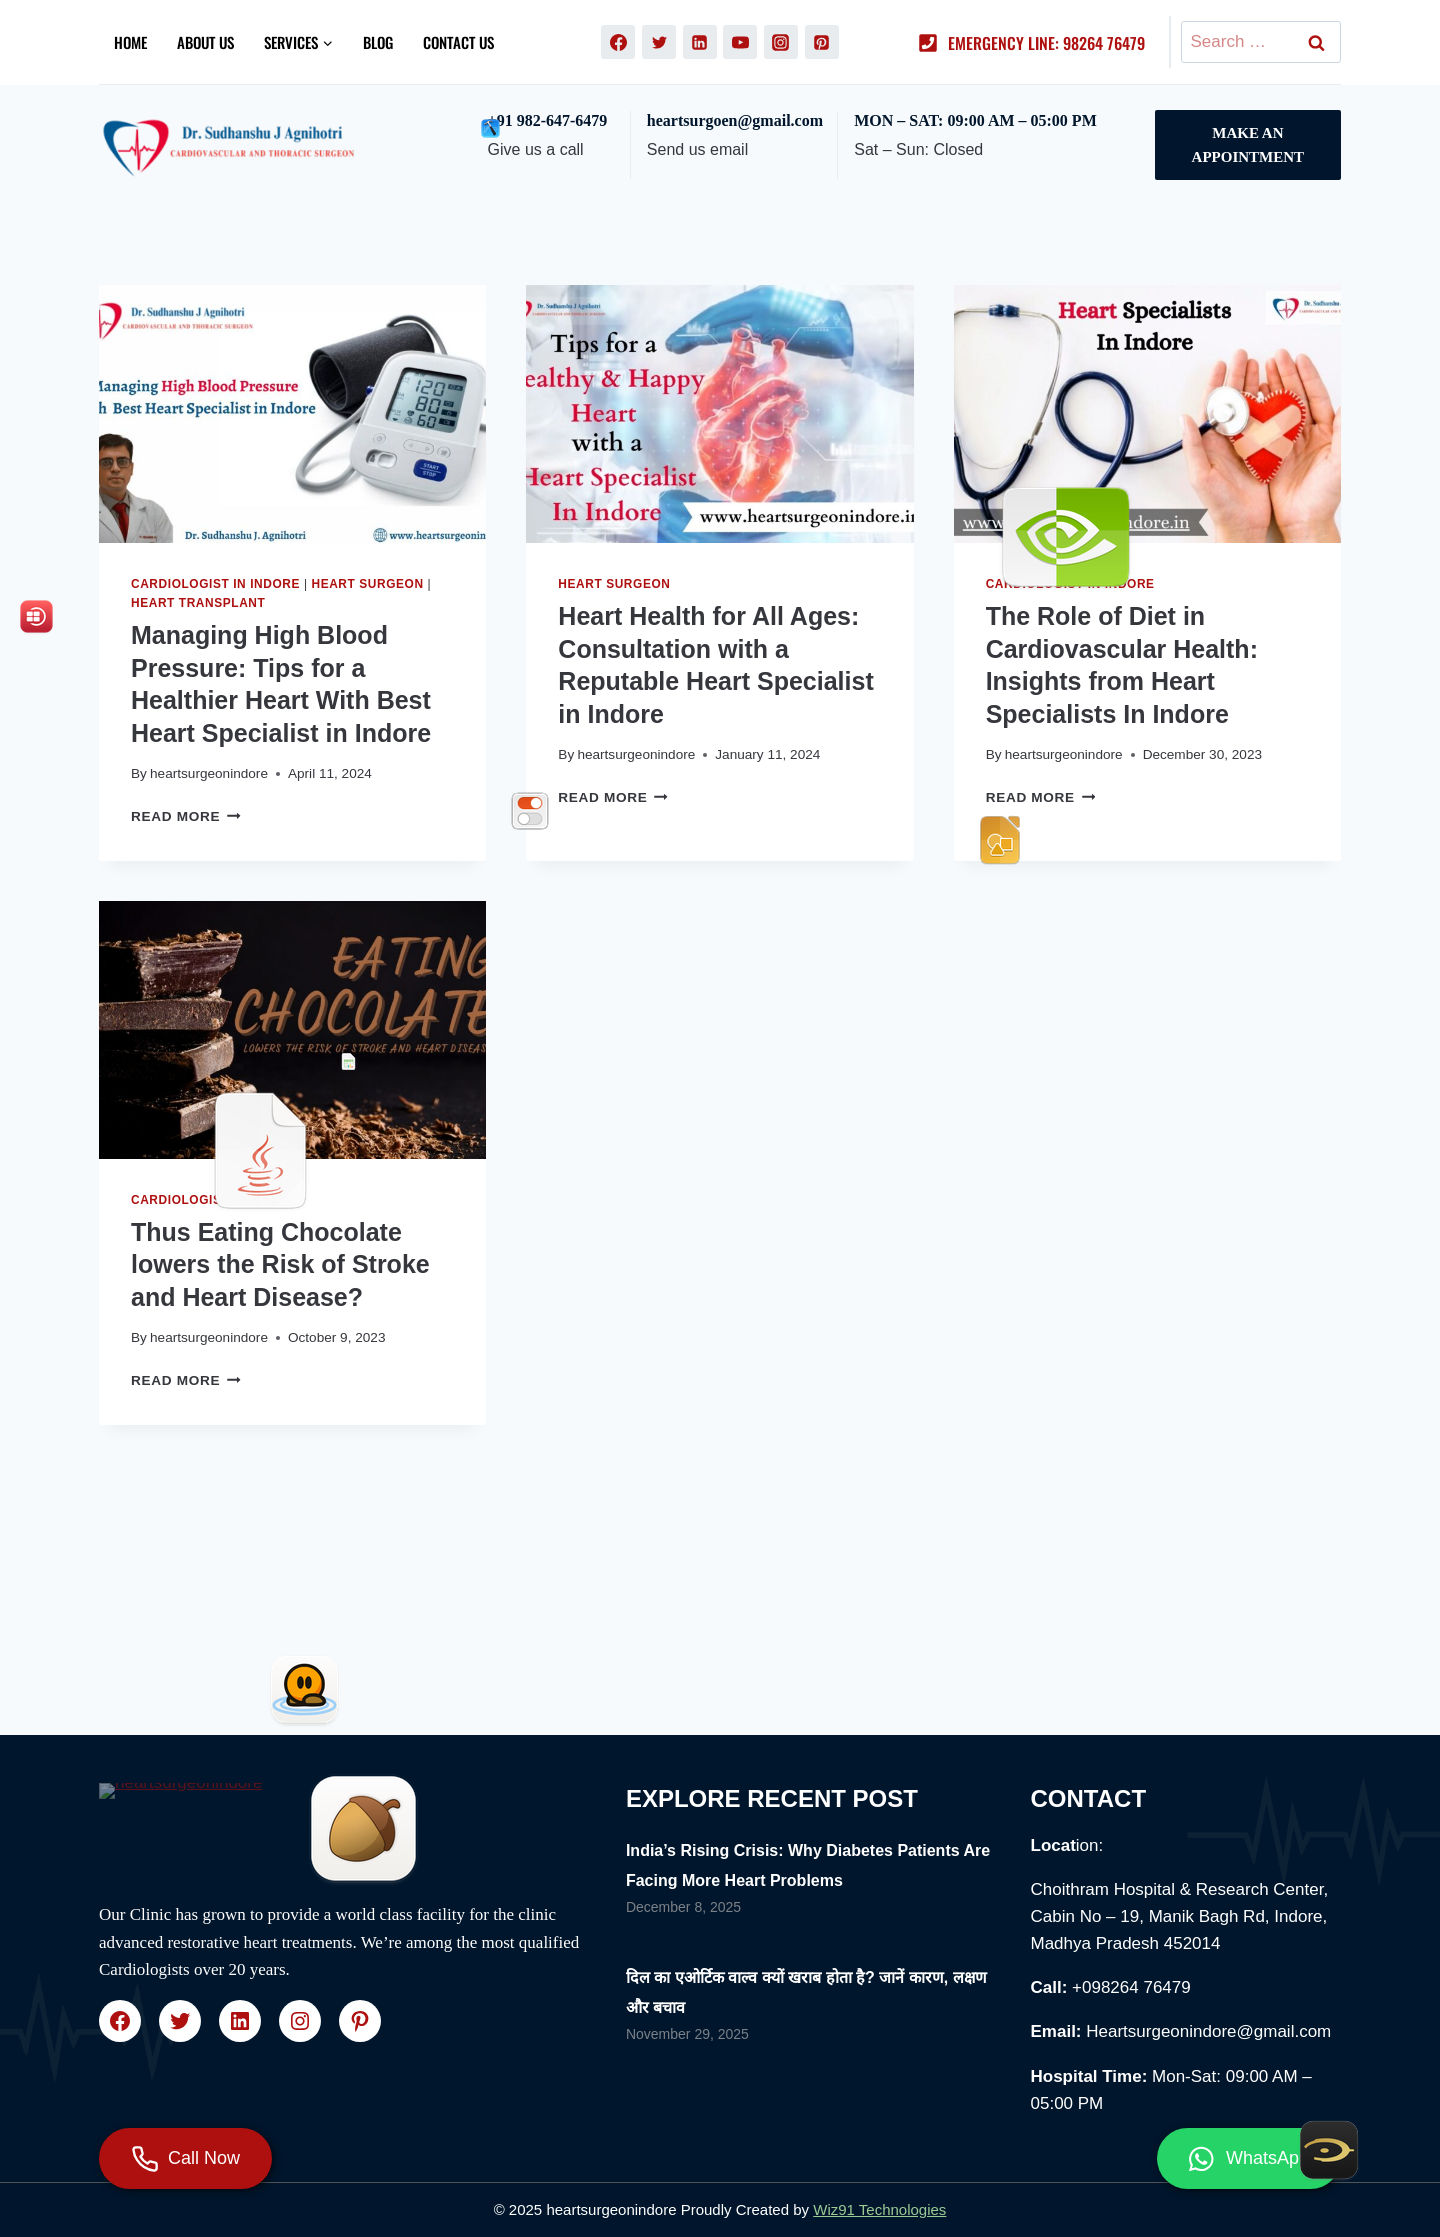  What do you see at coordinates (260, 1150) in the screenshot?
I see `java source code file` at bounding box center [260, 1150].